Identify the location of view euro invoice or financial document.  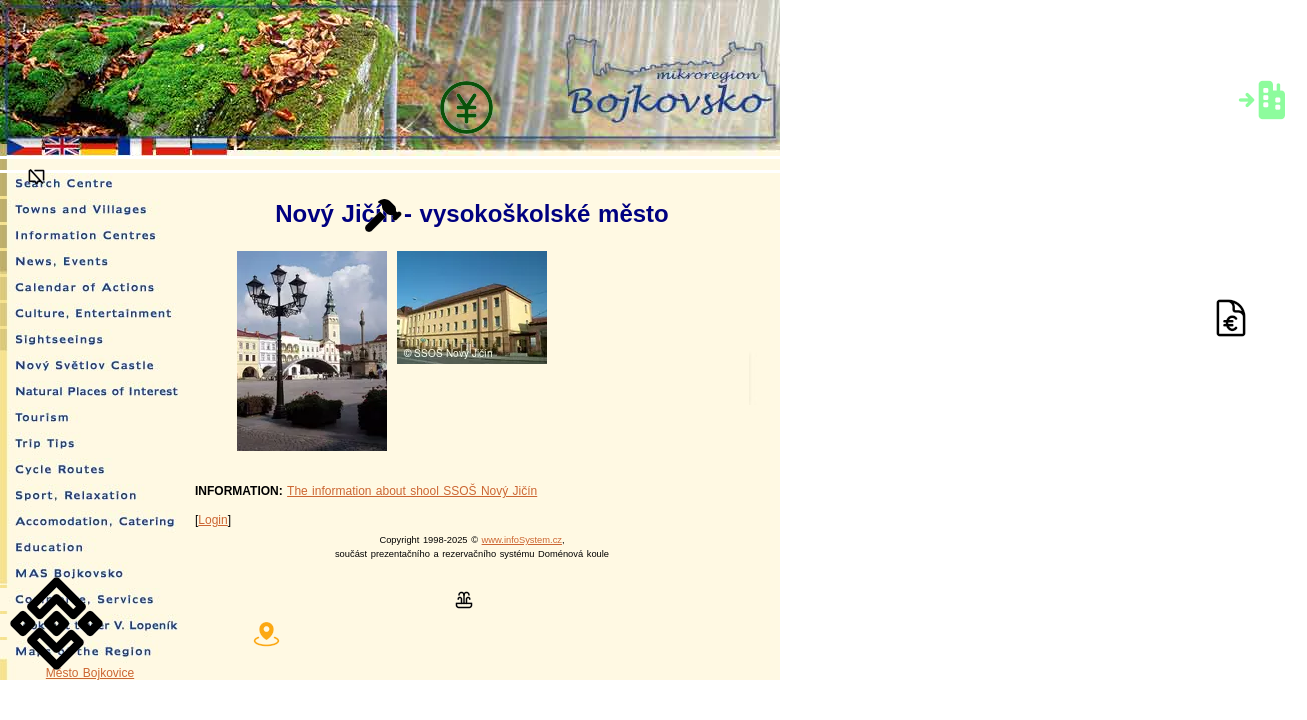
(1231, 318).